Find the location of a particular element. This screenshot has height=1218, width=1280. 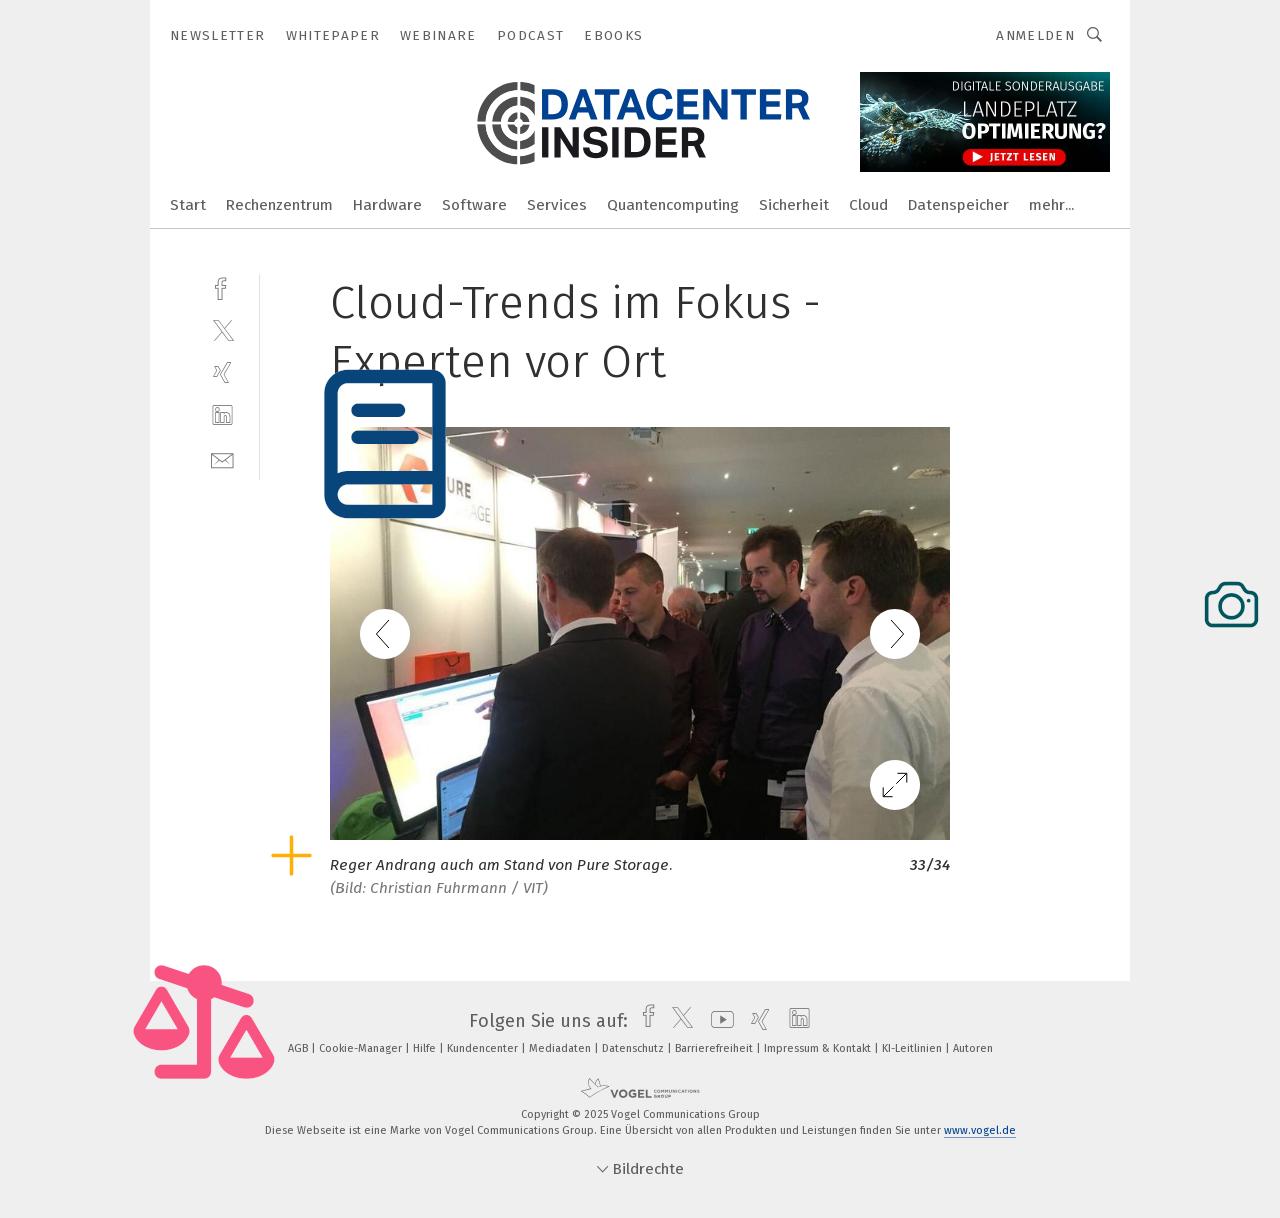

open a book or reading view is located at coordinates (385, 444).